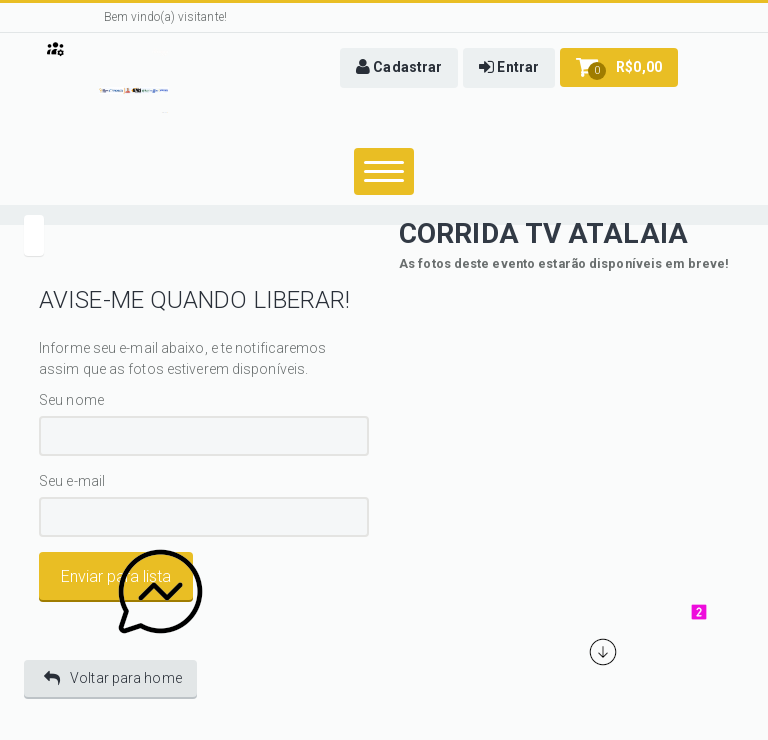 The height and width of the screenshot is (740, 768). I want to click on open Facebook Messenger, so click(160, 591).